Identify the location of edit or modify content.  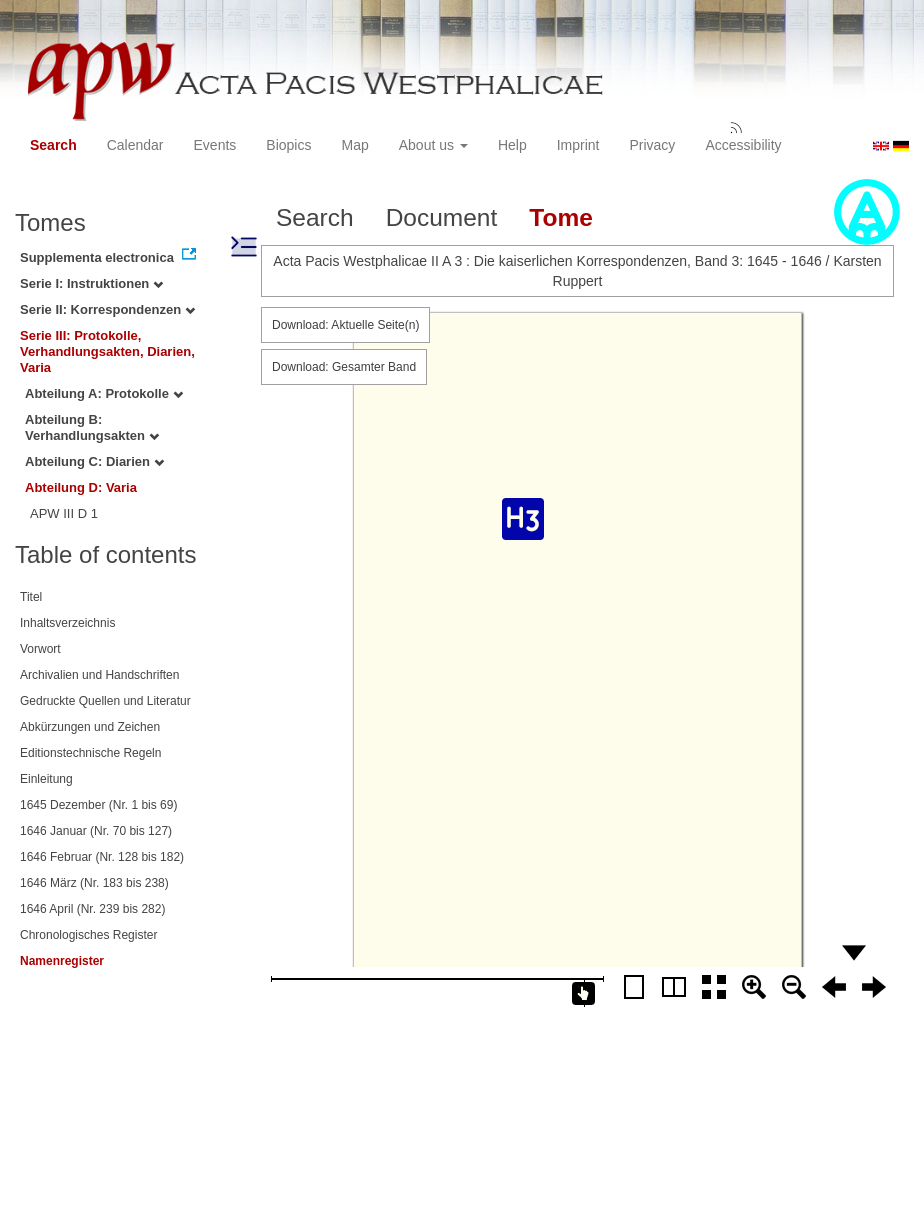
(867, 212).